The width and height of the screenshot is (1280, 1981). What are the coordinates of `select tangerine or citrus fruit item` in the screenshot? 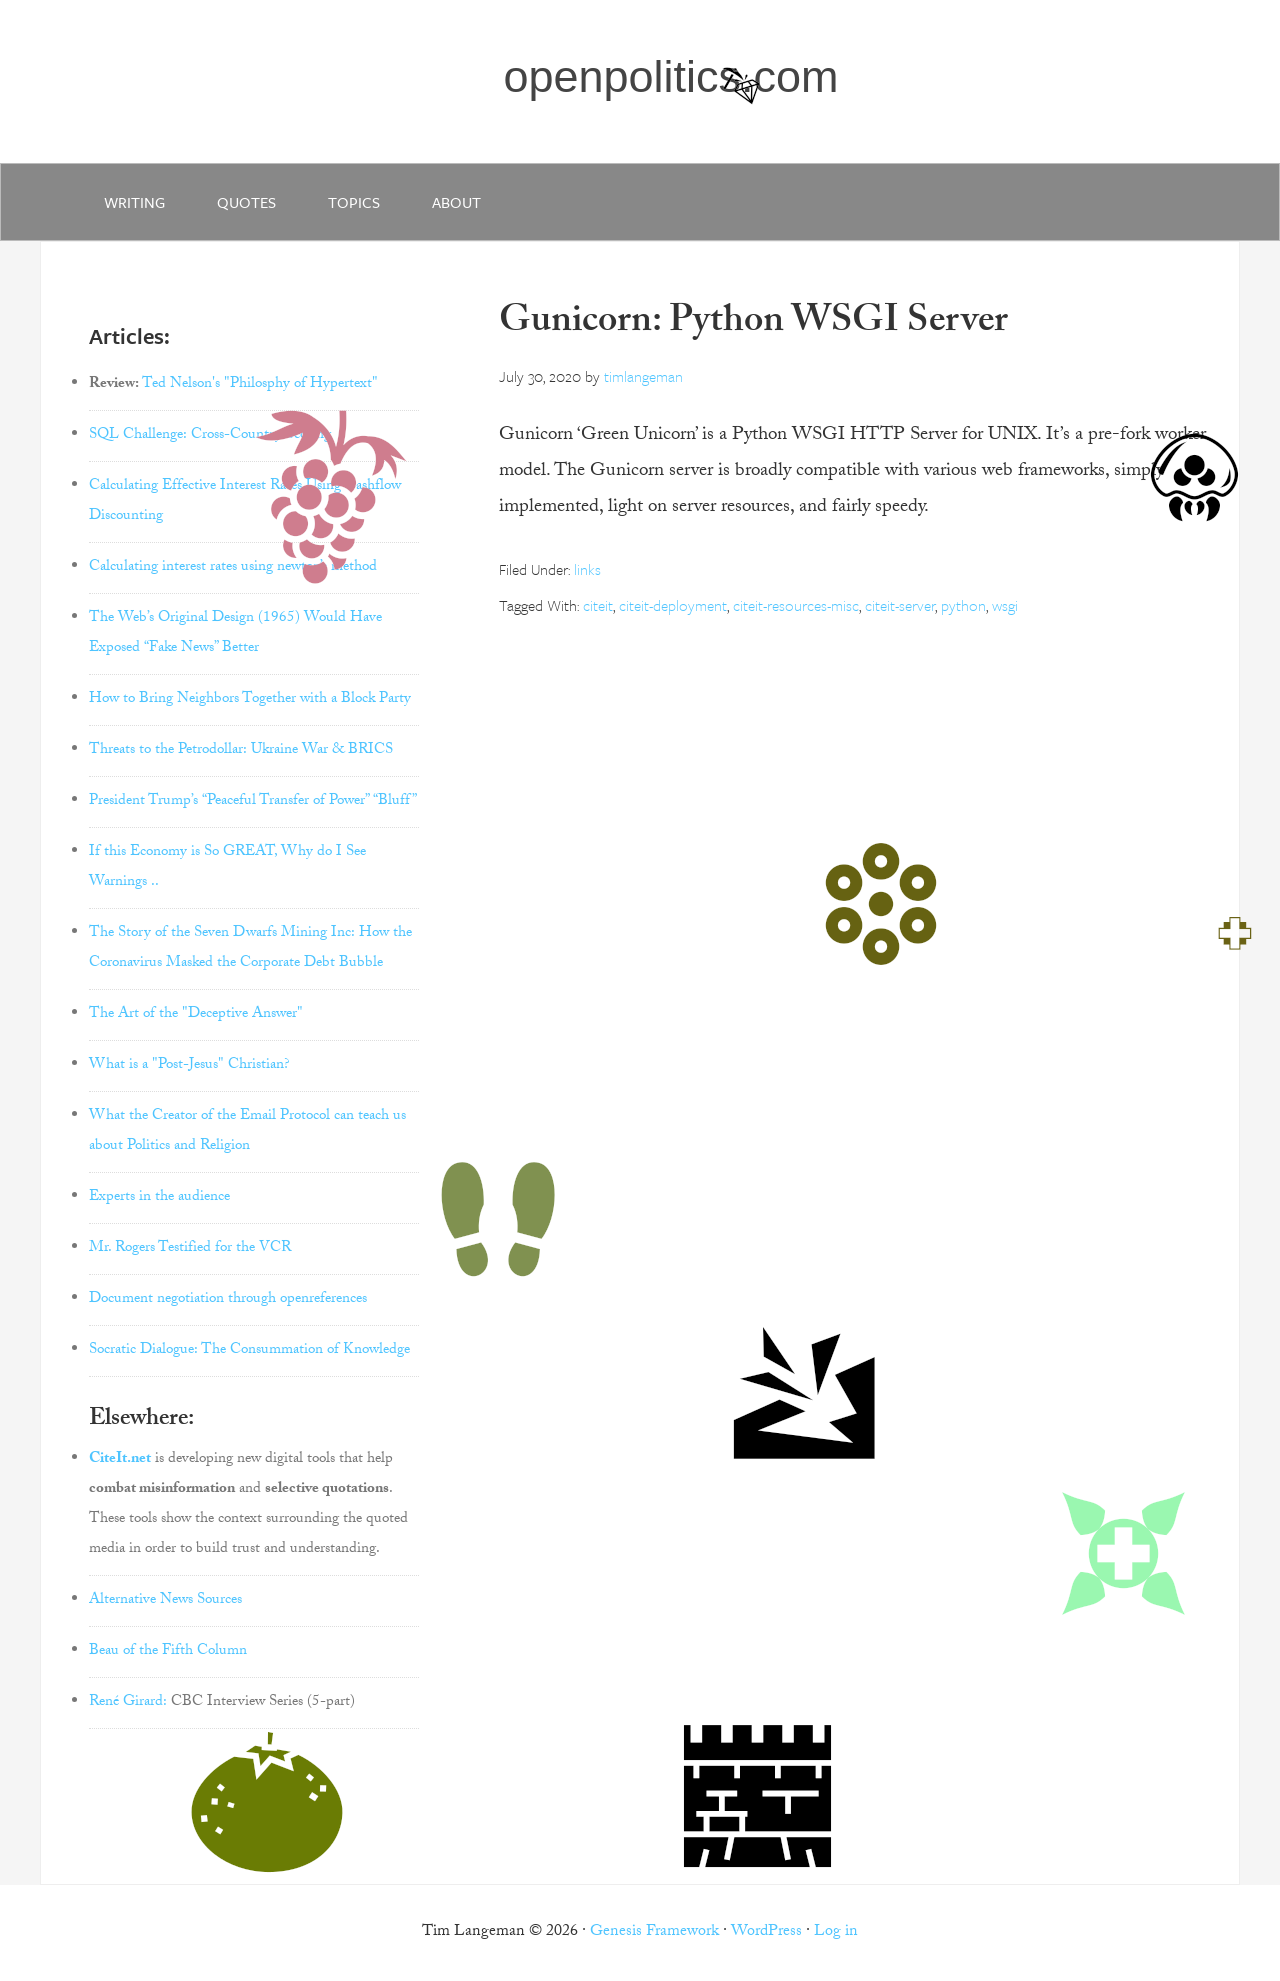 It's located at (267, 1802).